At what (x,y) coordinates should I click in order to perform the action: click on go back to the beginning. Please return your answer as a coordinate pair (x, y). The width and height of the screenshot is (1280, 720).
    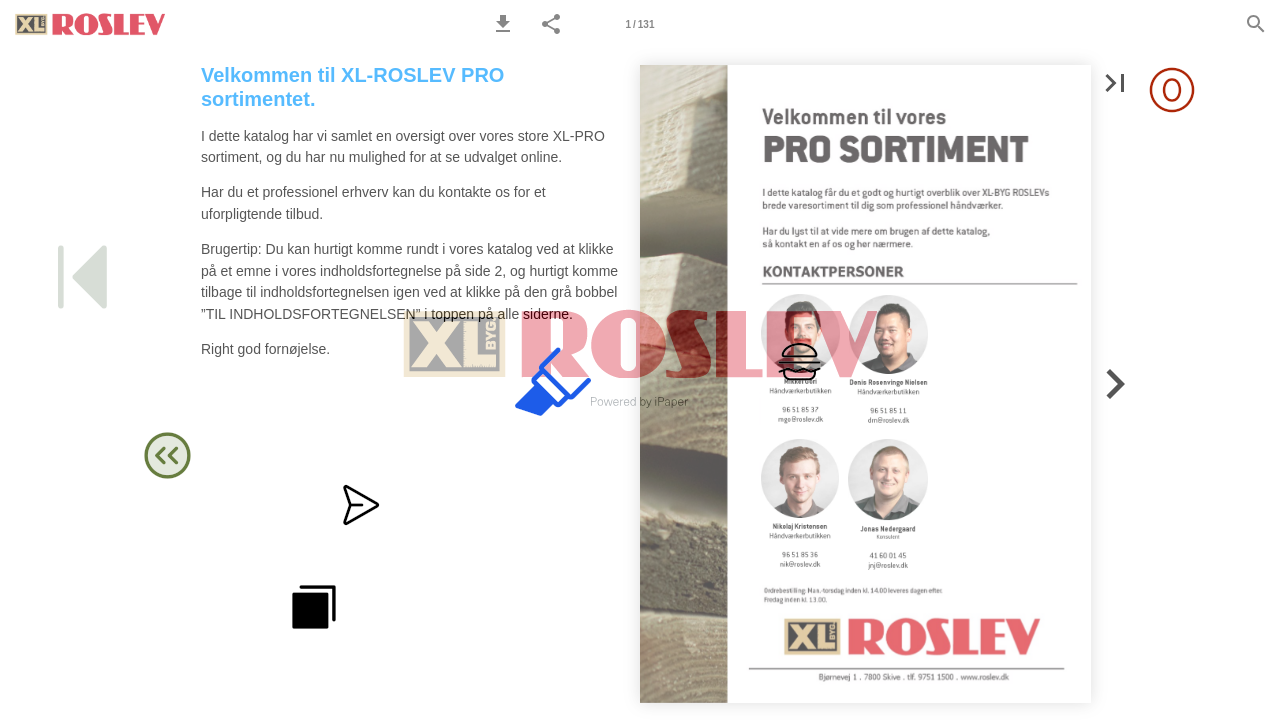
    Looking at the image, I should click on (167, 455).